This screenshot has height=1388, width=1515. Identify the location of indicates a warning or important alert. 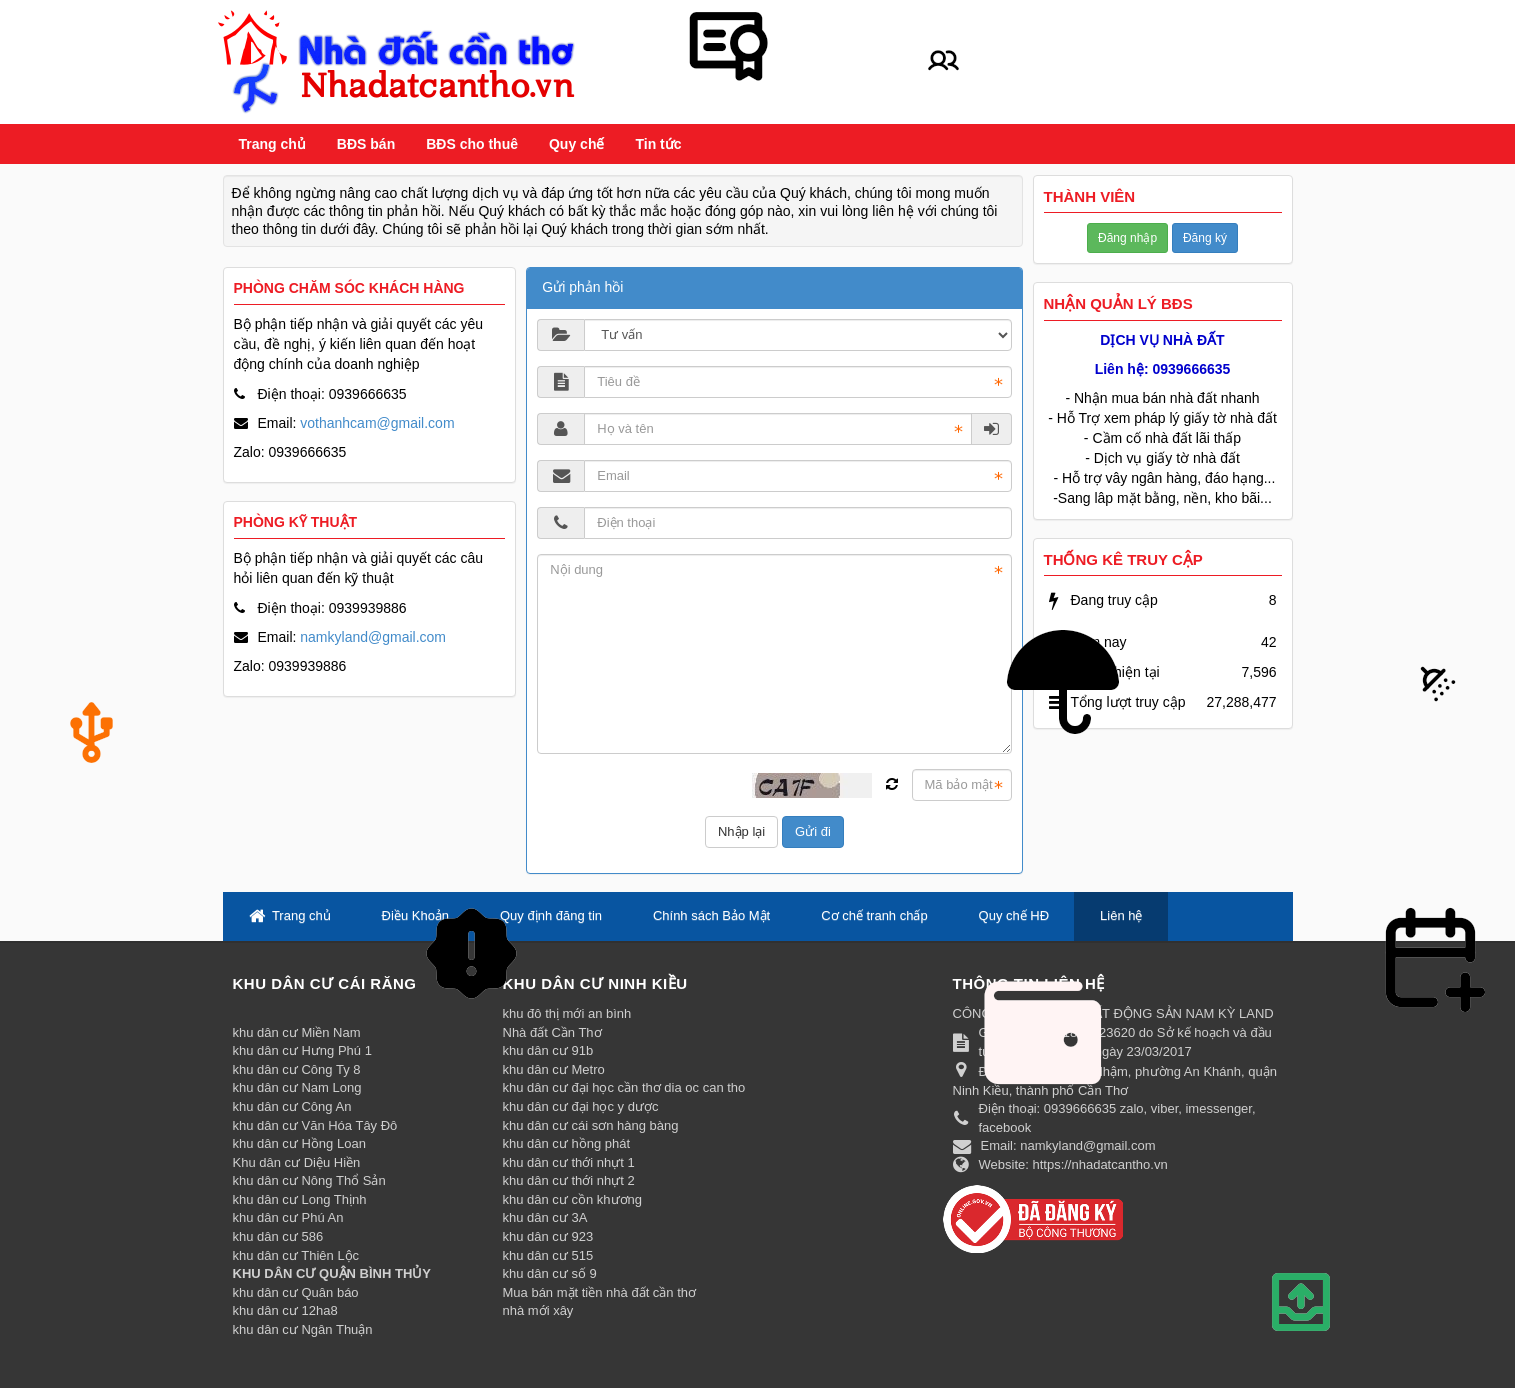
(471, 953).